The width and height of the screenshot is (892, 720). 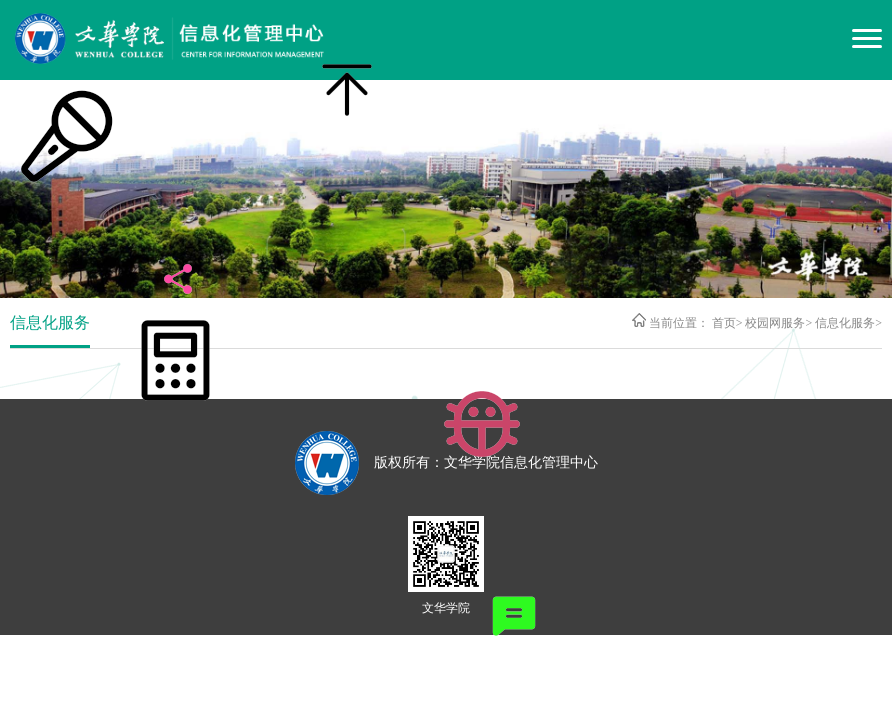 I want to click on scroll to top of page, so click(x=347, y=89).